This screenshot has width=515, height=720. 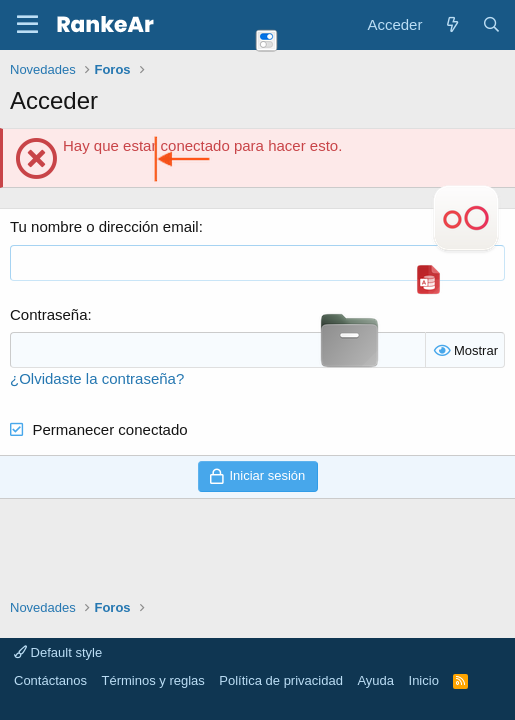 What do you see at coordinates (428, 279) in the screenshot?
I see `microsoft access database file` at bounding box center [428, 279].